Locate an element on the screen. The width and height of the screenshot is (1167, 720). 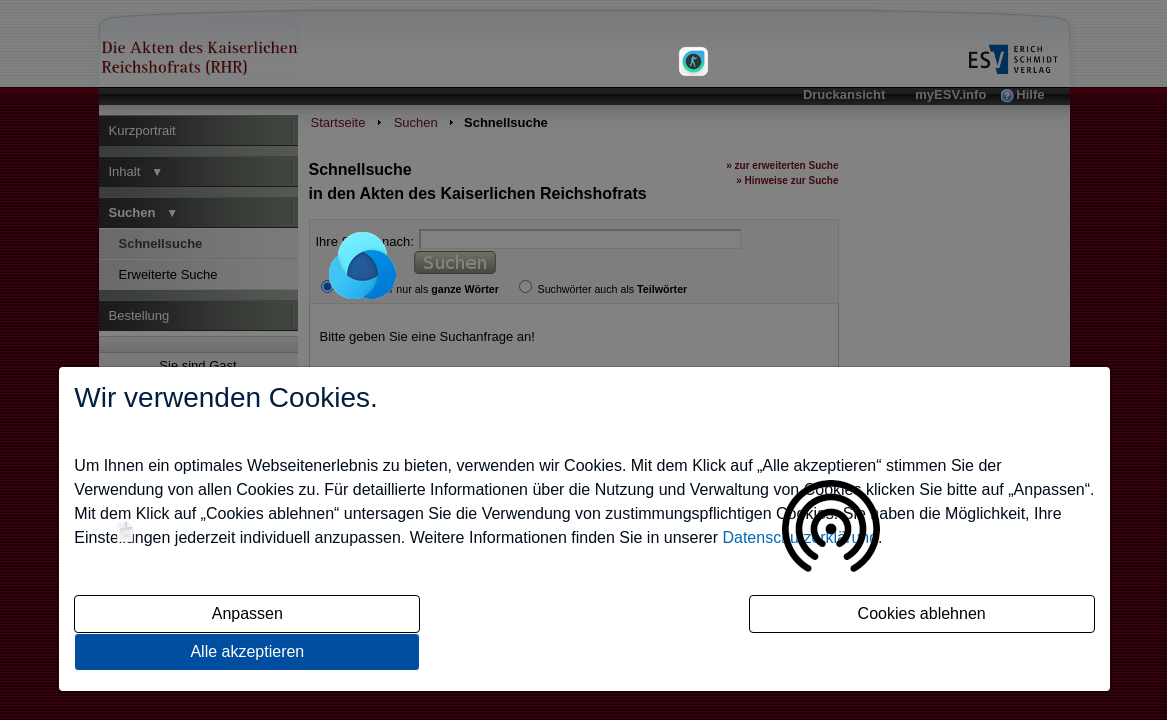
a plain text file is located at coordinates (125, 532).